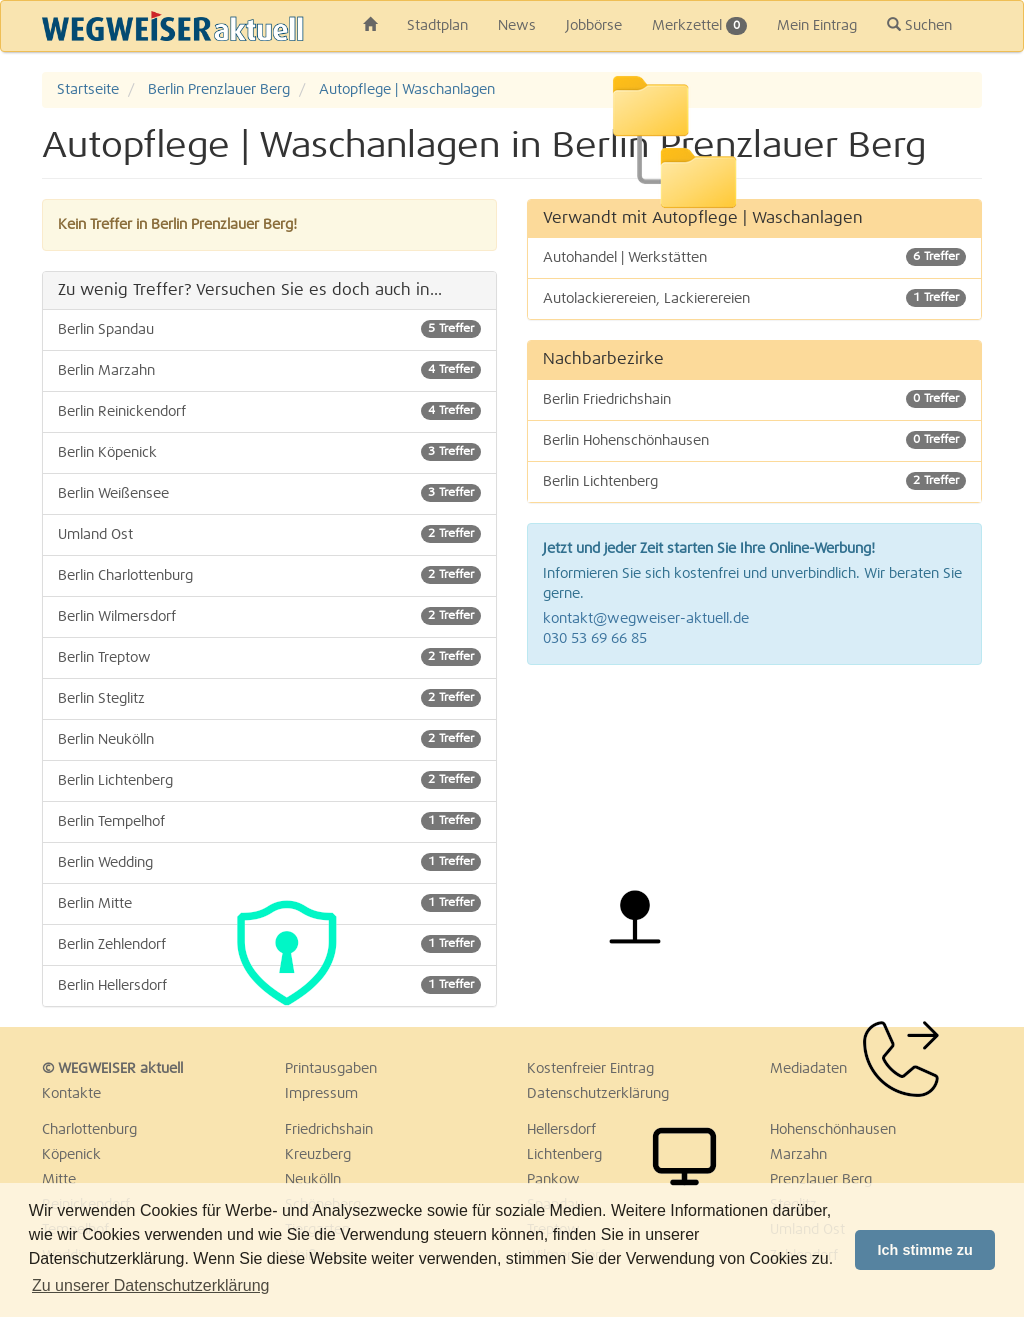 This screenshot has height=1317, width=1024. I want to click on mark a location on the map, so click(635, 918).